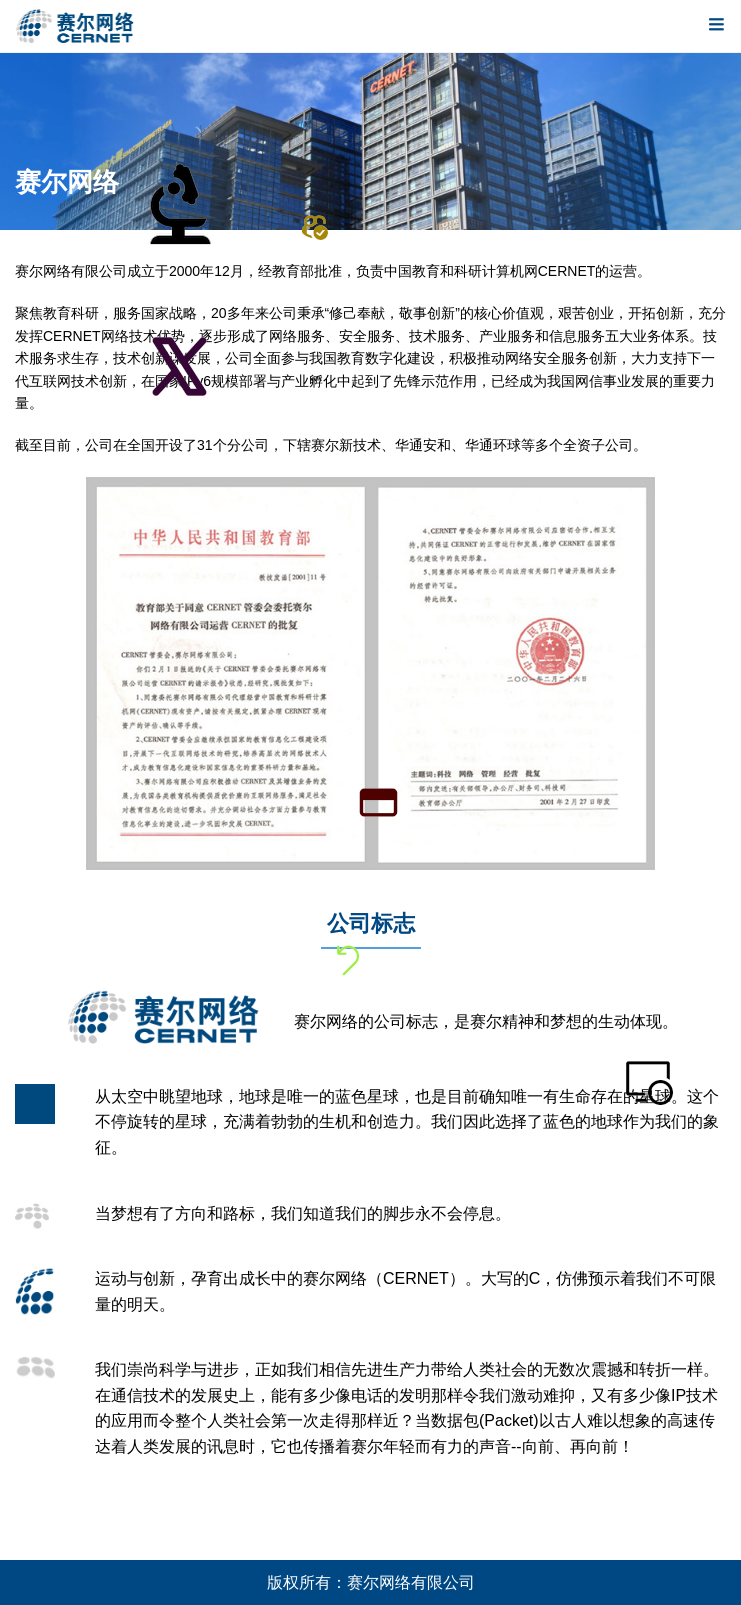 Image resolution: width=741 pixels, height=1605 pixels. I want to click on github copilot connection successful, so click(315, 227).